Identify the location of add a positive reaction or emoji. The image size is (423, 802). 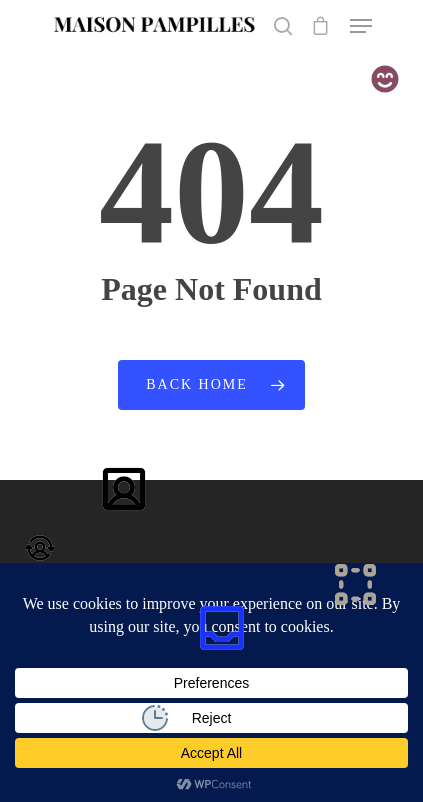
(385, 79).